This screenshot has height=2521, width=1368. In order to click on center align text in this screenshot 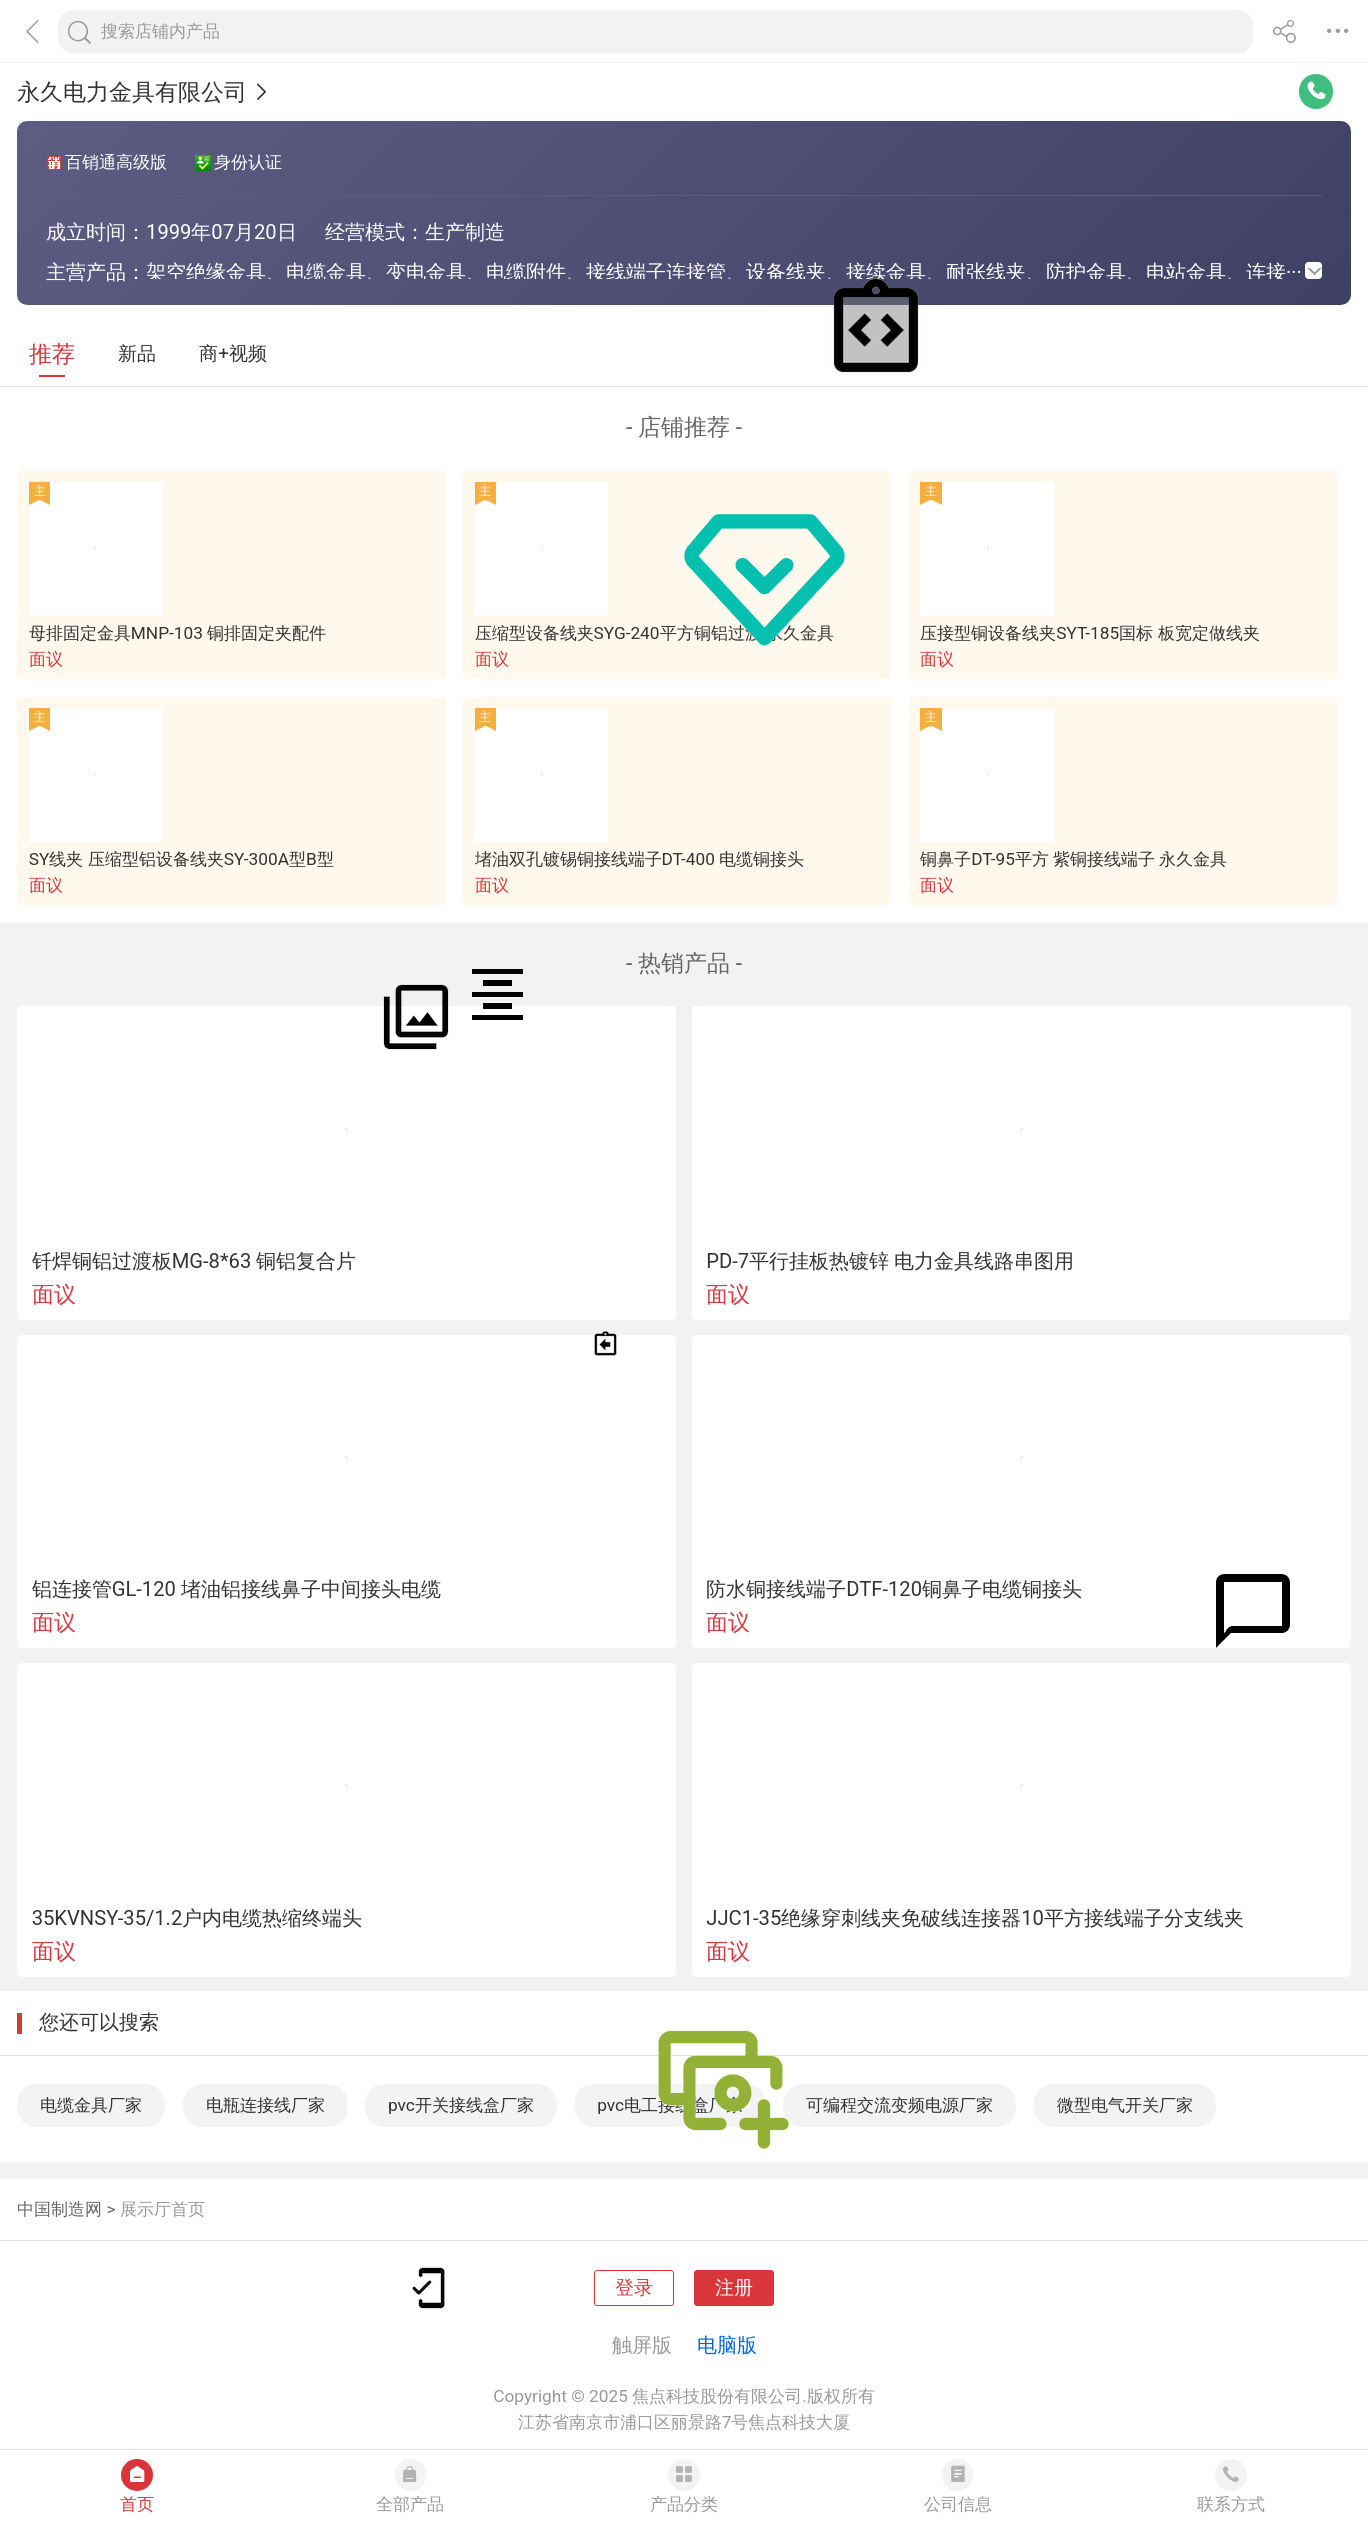, I will do `click(497, 994)`.